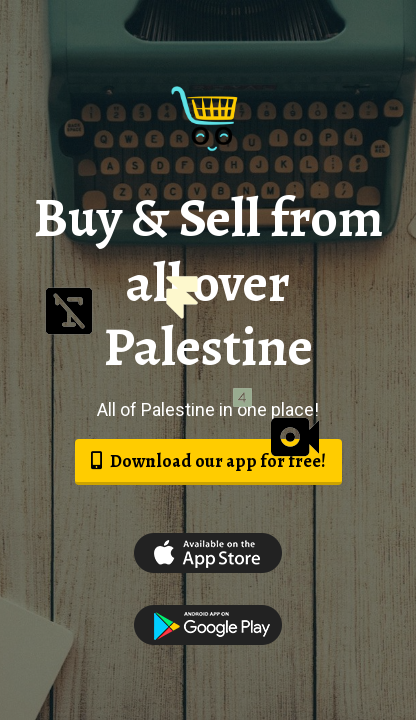  I want to click on select or navigate to item number four, so click(242, 397).